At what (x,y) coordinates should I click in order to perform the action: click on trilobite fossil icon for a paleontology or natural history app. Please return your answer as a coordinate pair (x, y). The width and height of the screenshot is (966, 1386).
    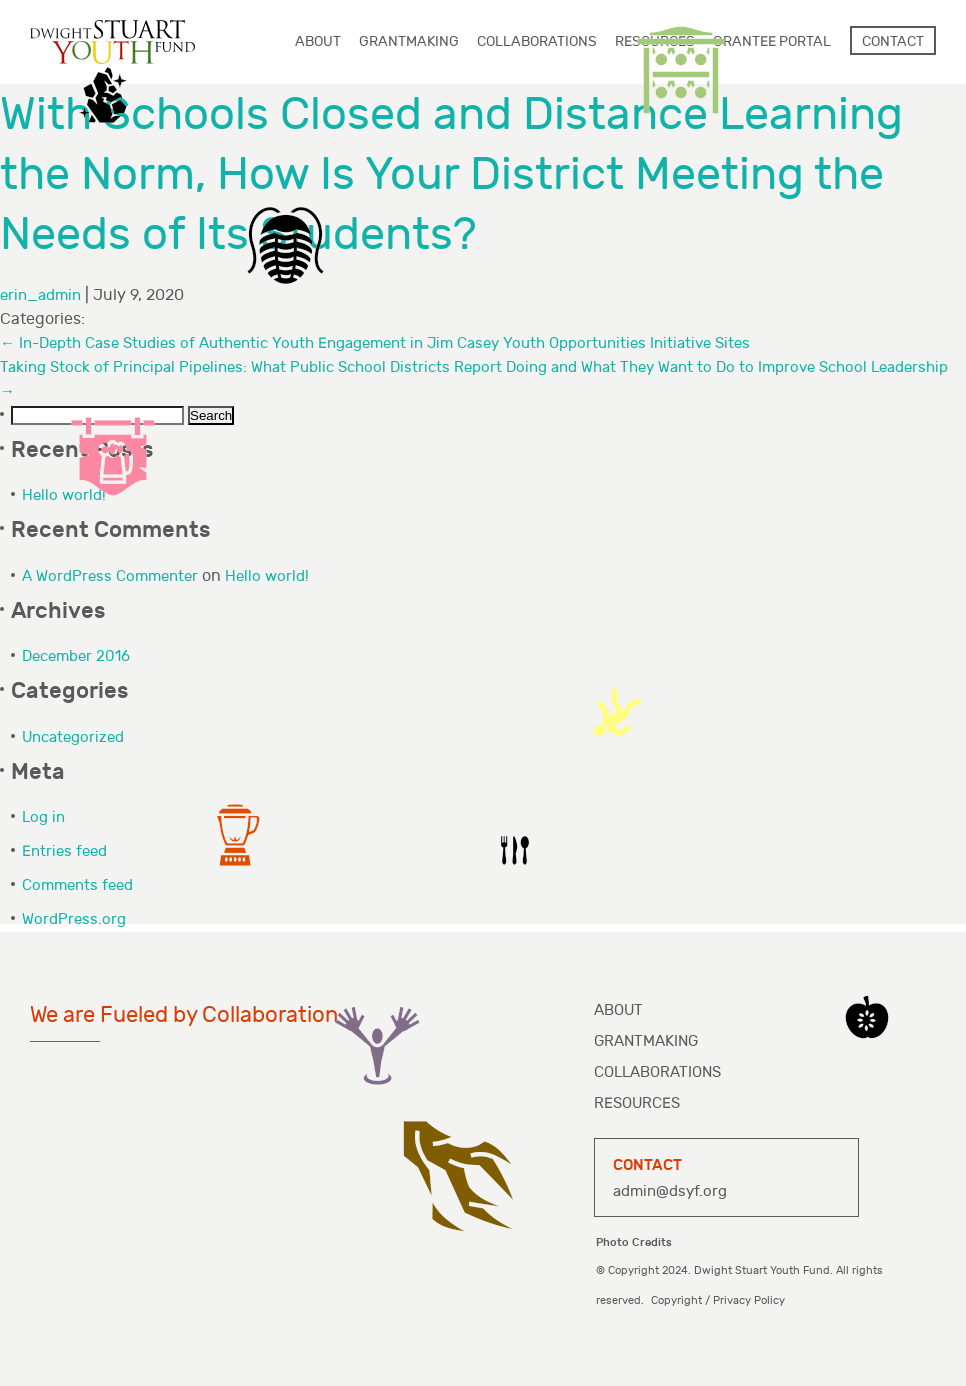
    Looking at the image, I should click on (285, 245).